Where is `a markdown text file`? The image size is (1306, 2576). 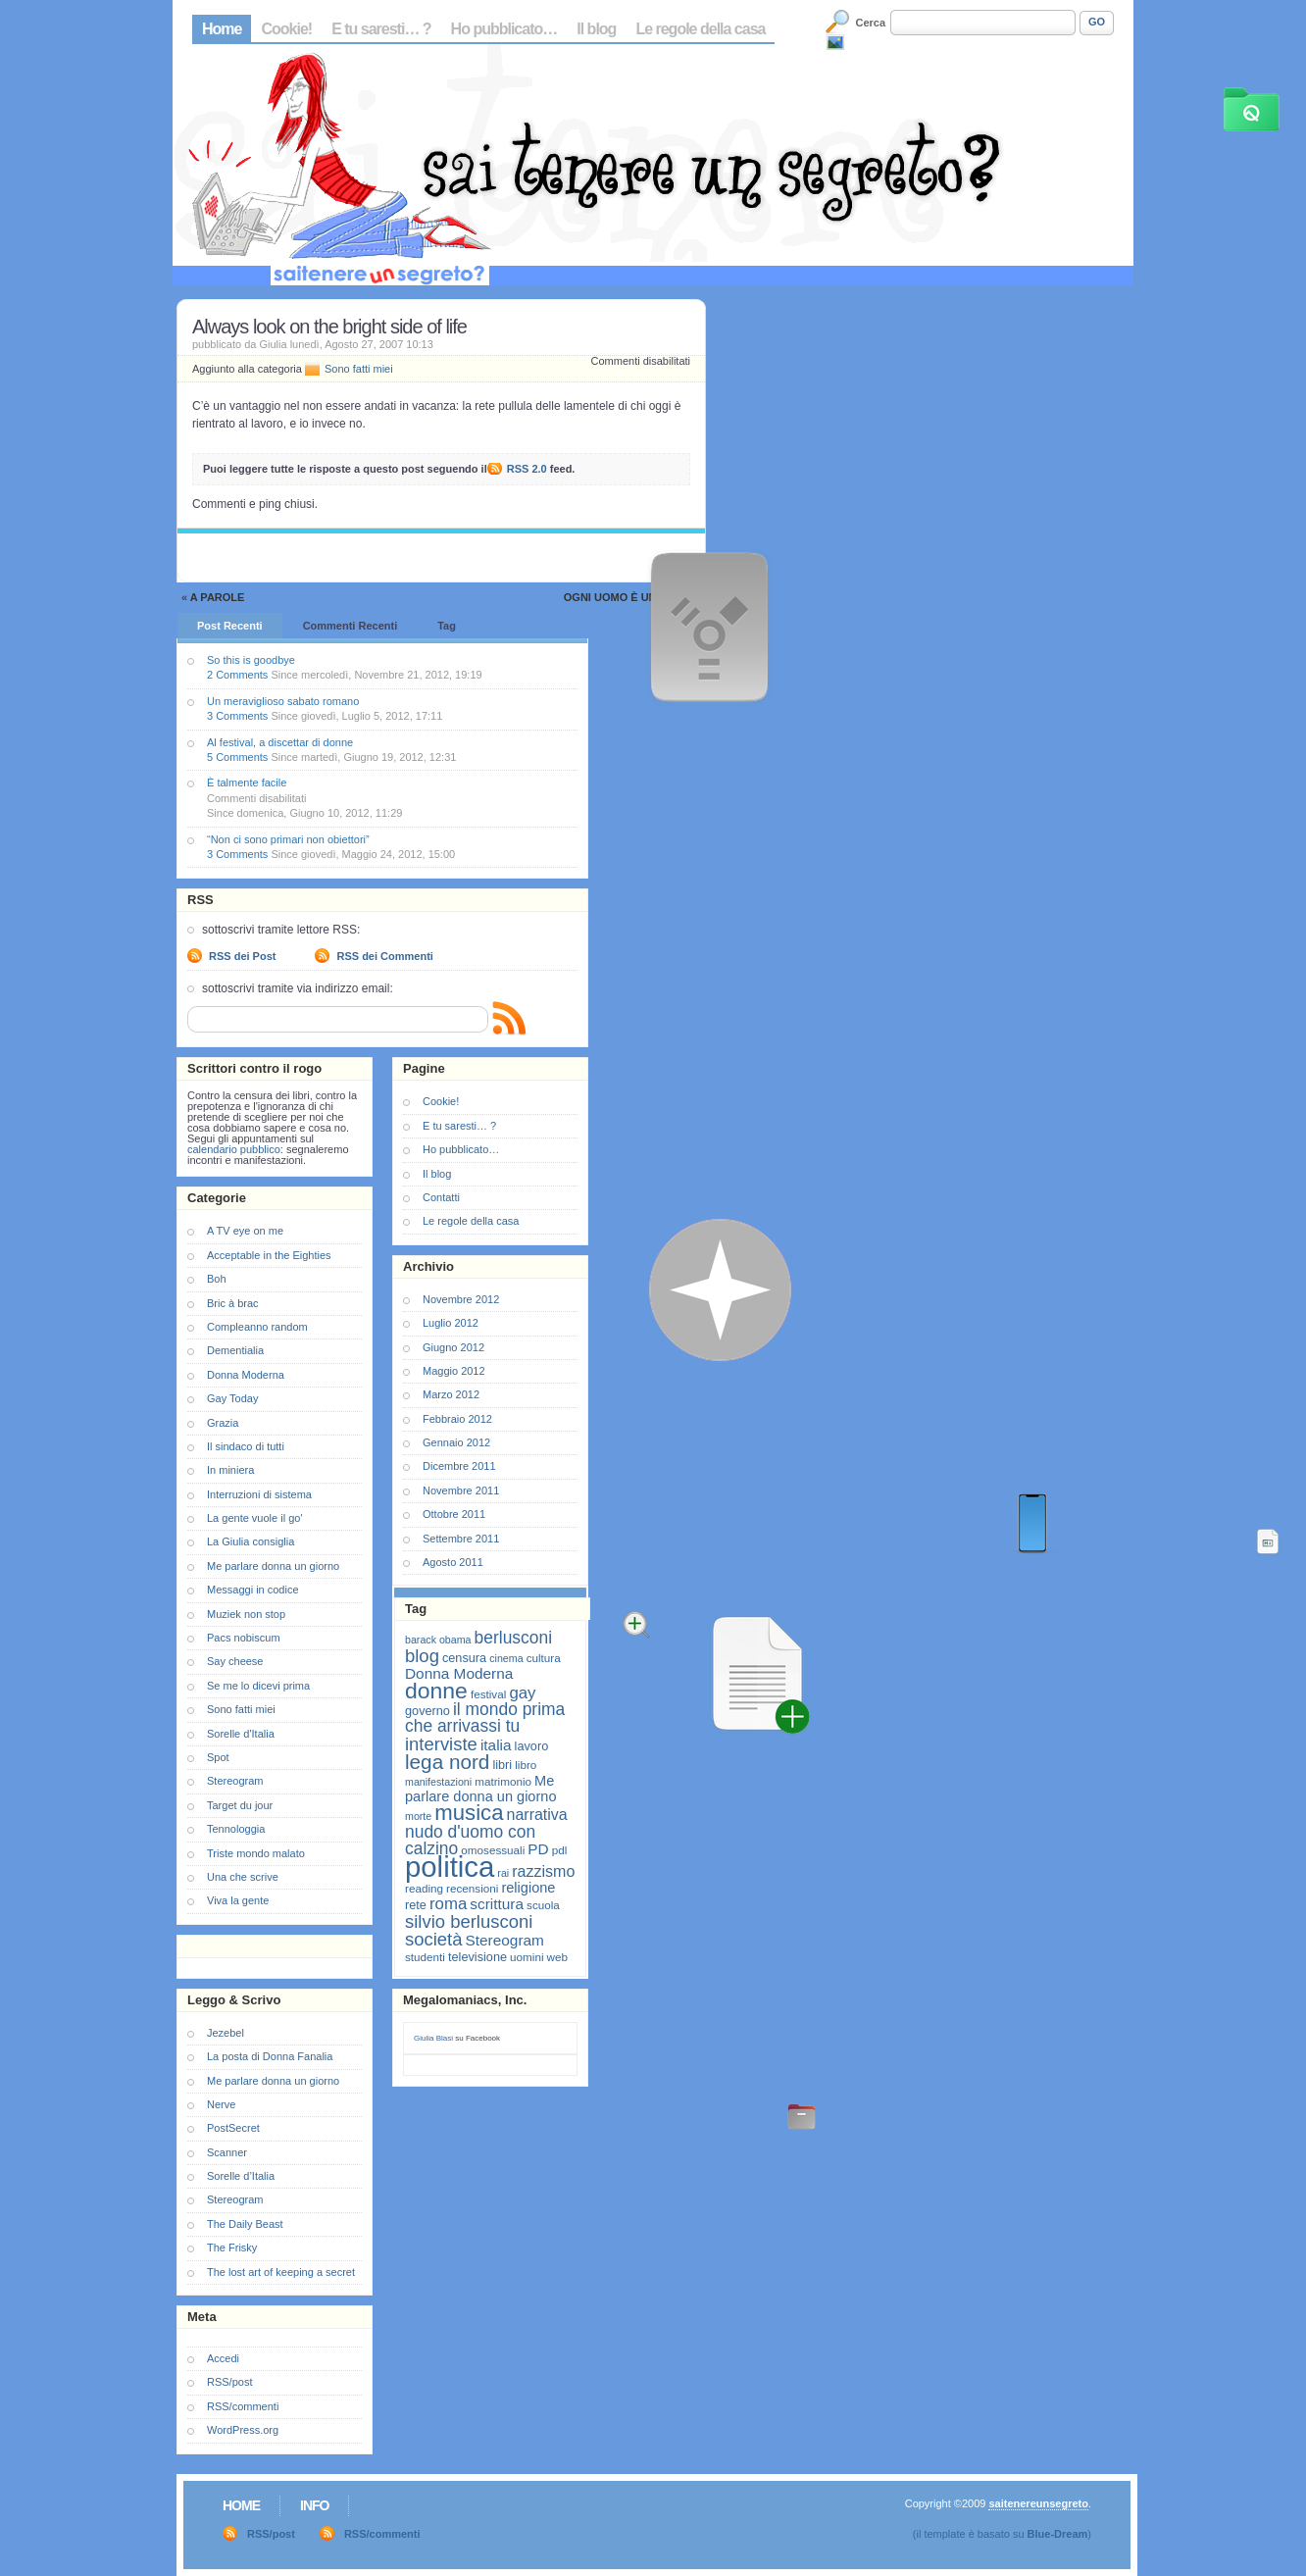 a markdown text file is located at coordinates (1268, 1541).